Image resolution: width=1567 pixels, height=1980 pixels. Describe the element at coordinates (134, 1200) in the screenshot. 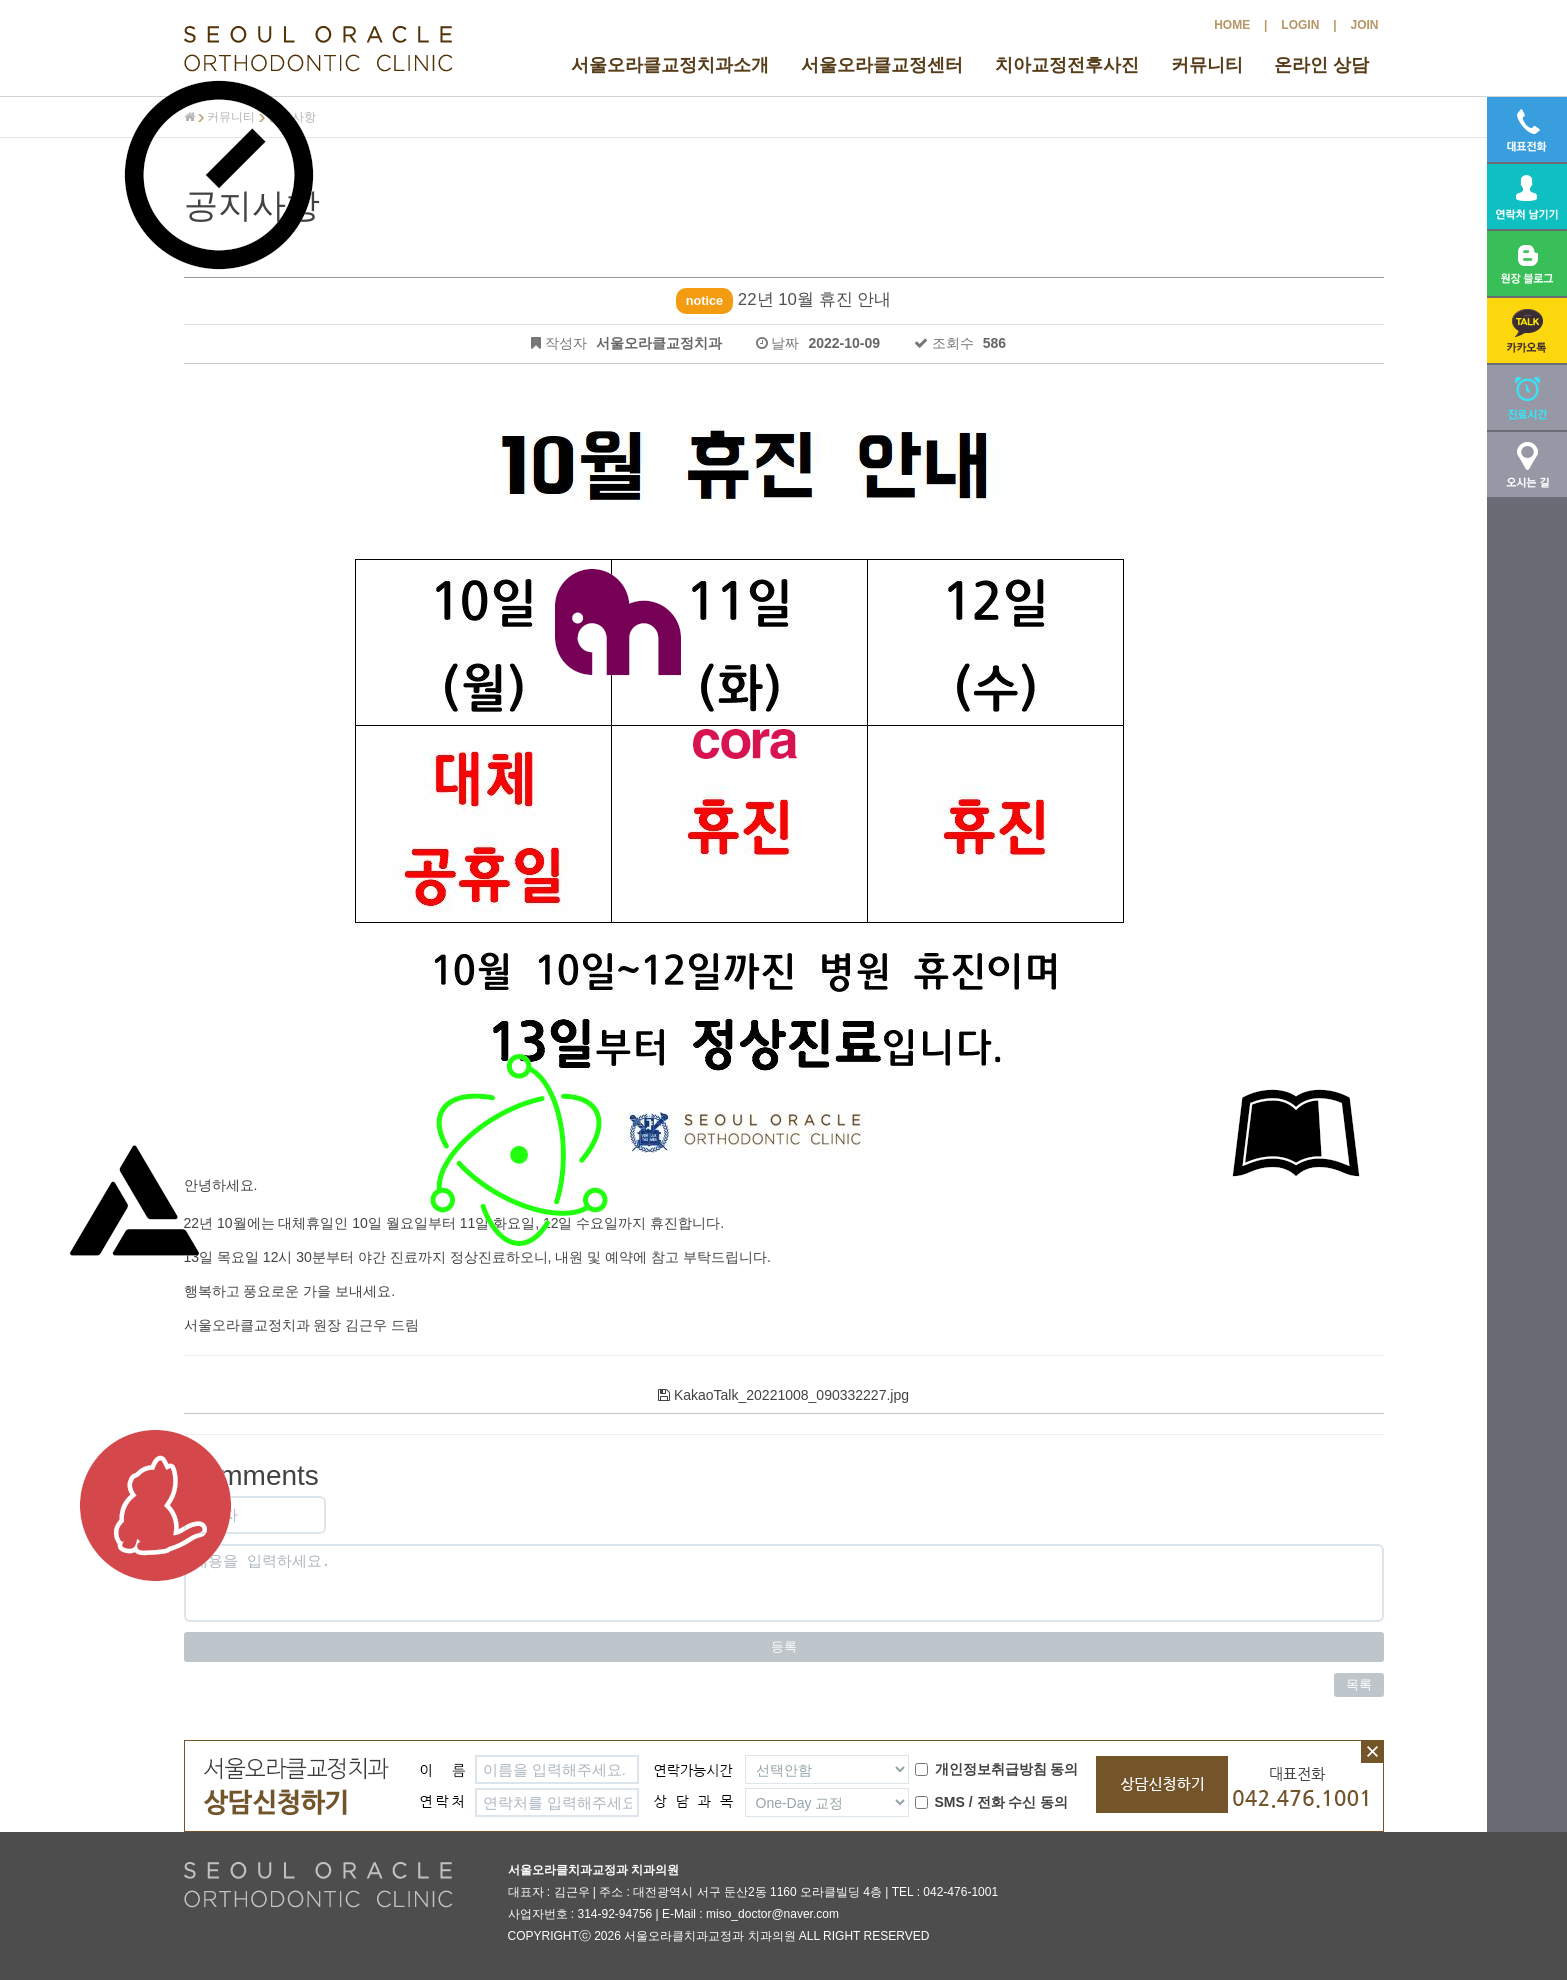

I see `Alchemy blockchain development platform logo` at that location.